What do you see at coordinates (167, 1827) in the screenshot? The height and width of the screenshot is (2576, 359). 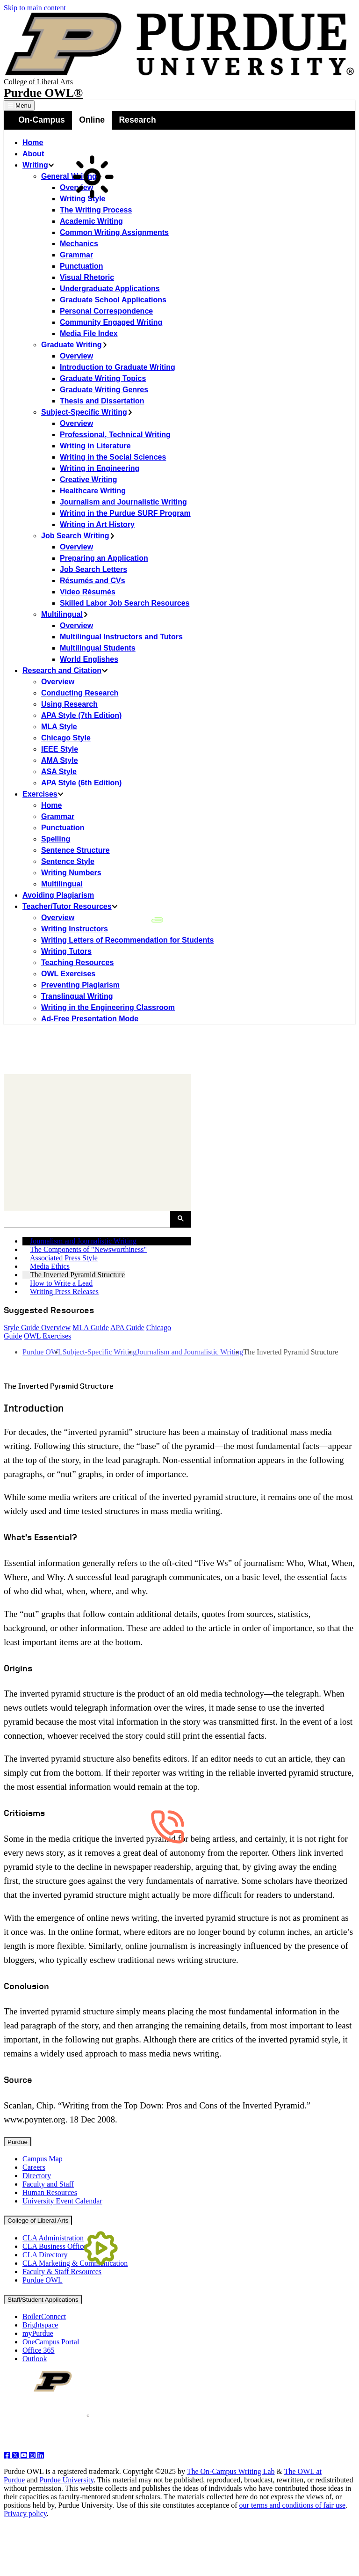 I see `make a phone call` at bounding box center [167, 1827].